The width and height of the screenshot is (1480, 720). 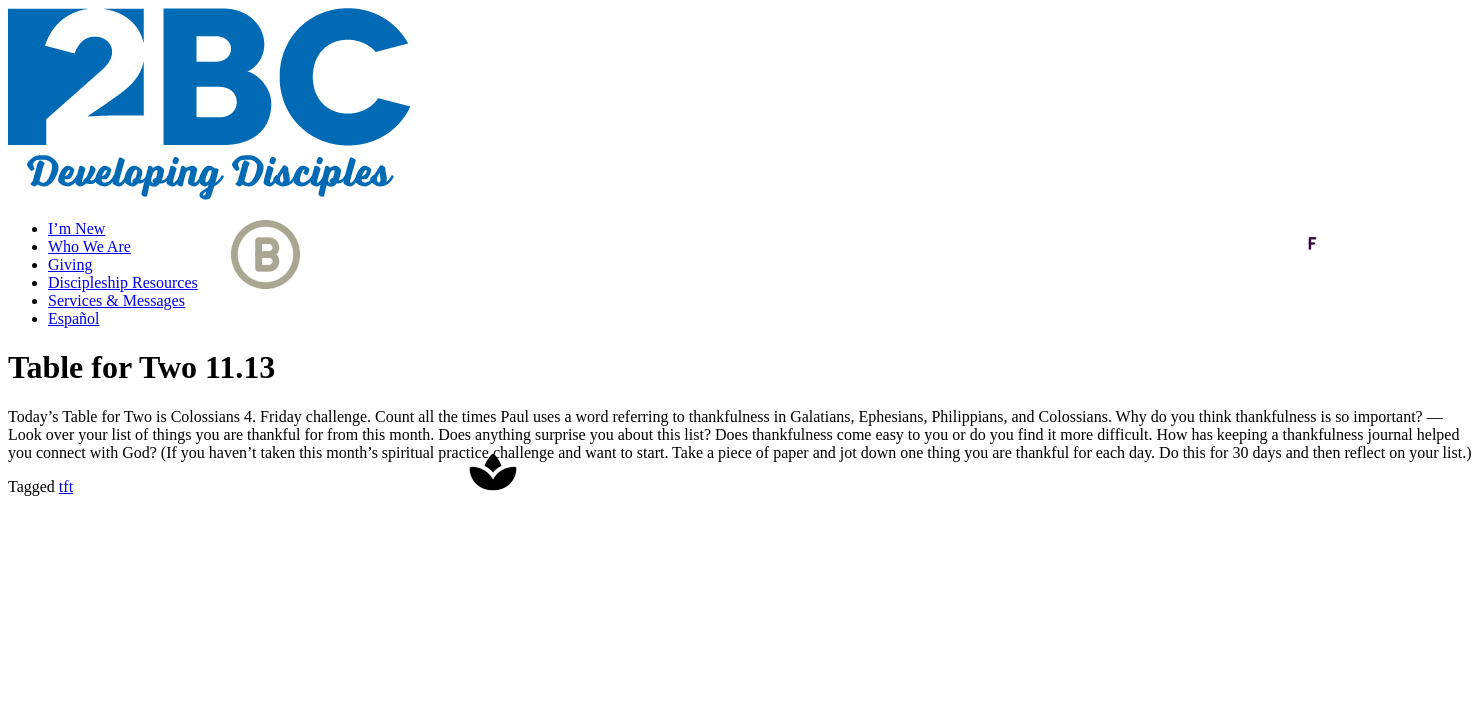 I want to click on access spa or wellness features, so click(x=493, y=472).